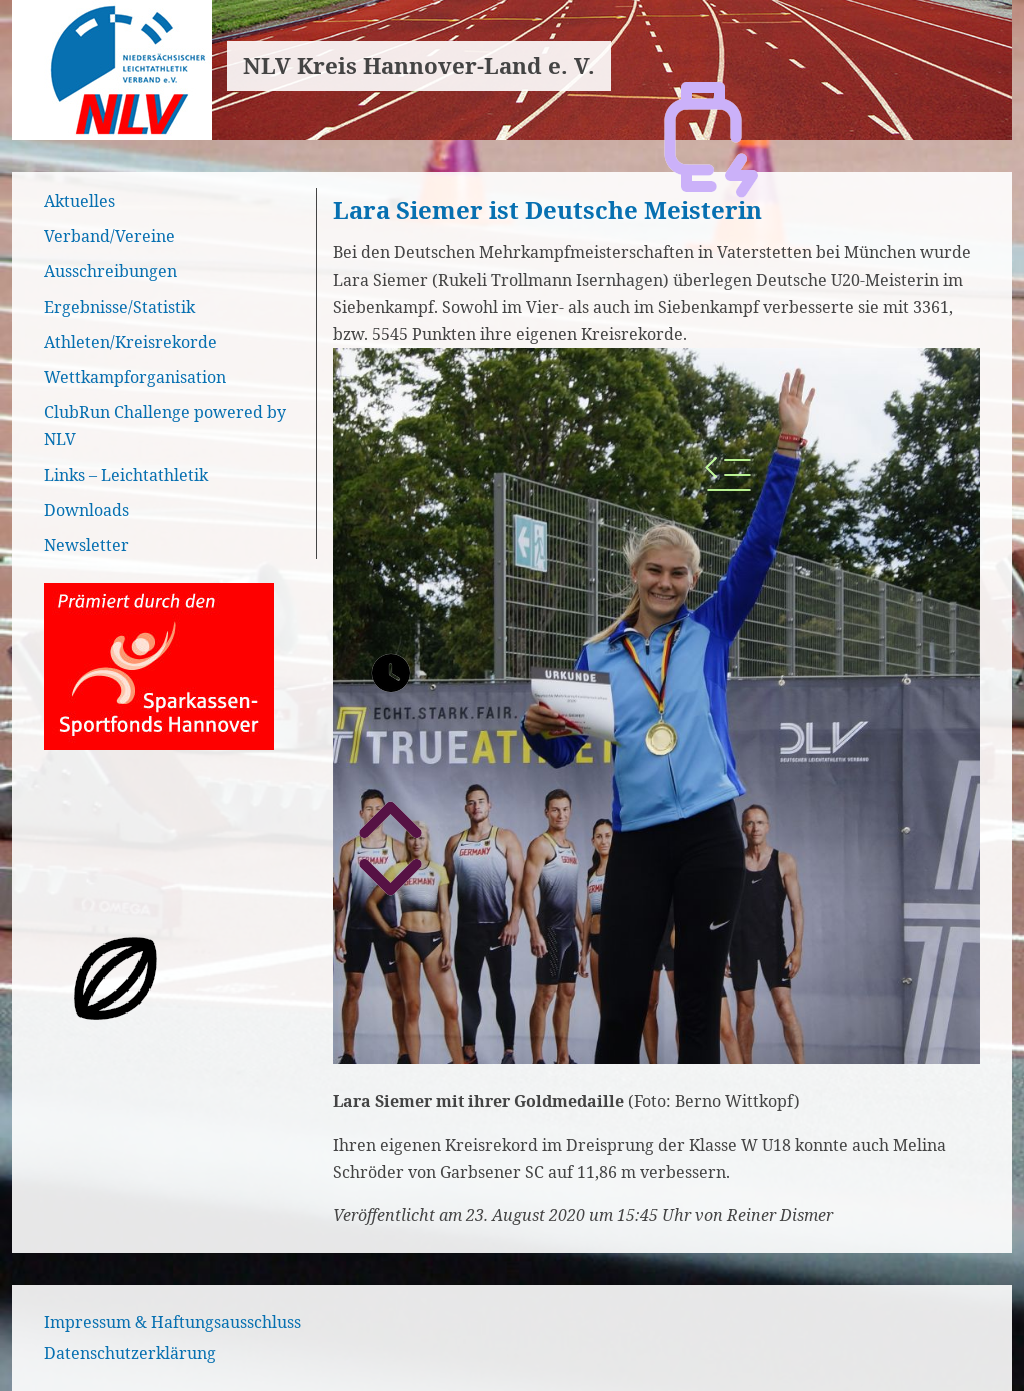  I want to click on save to watch later, so click(391, 673).